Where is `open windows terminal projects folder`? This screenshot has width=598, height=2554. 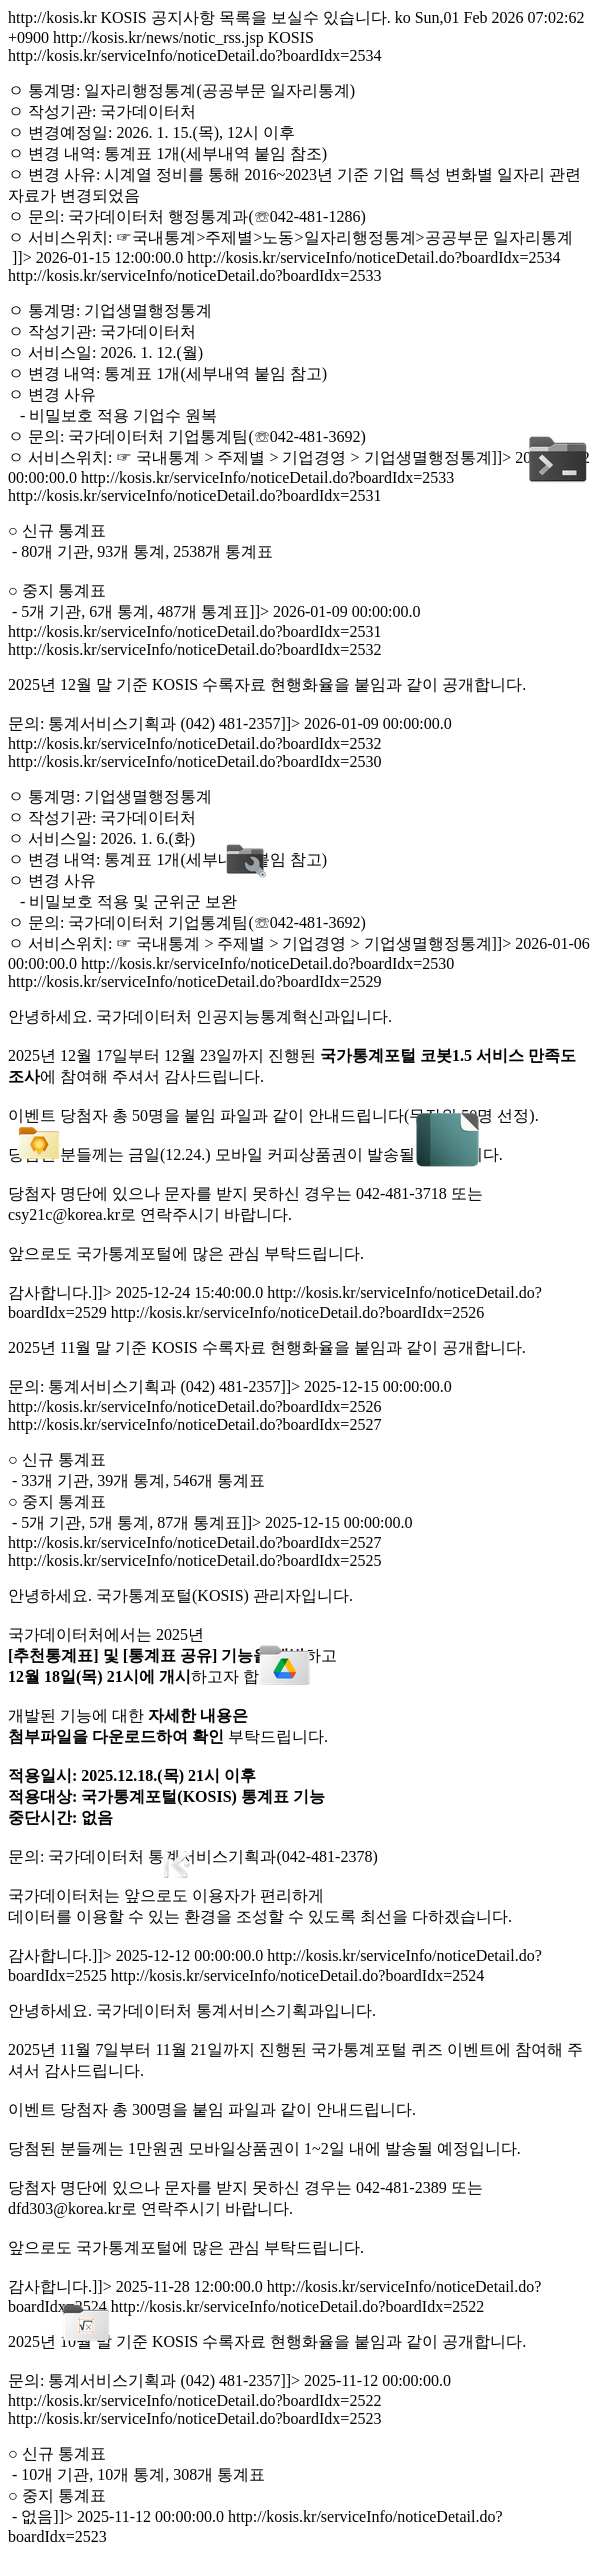
open windows terminal projects folder is located at coordinates (557, 460).